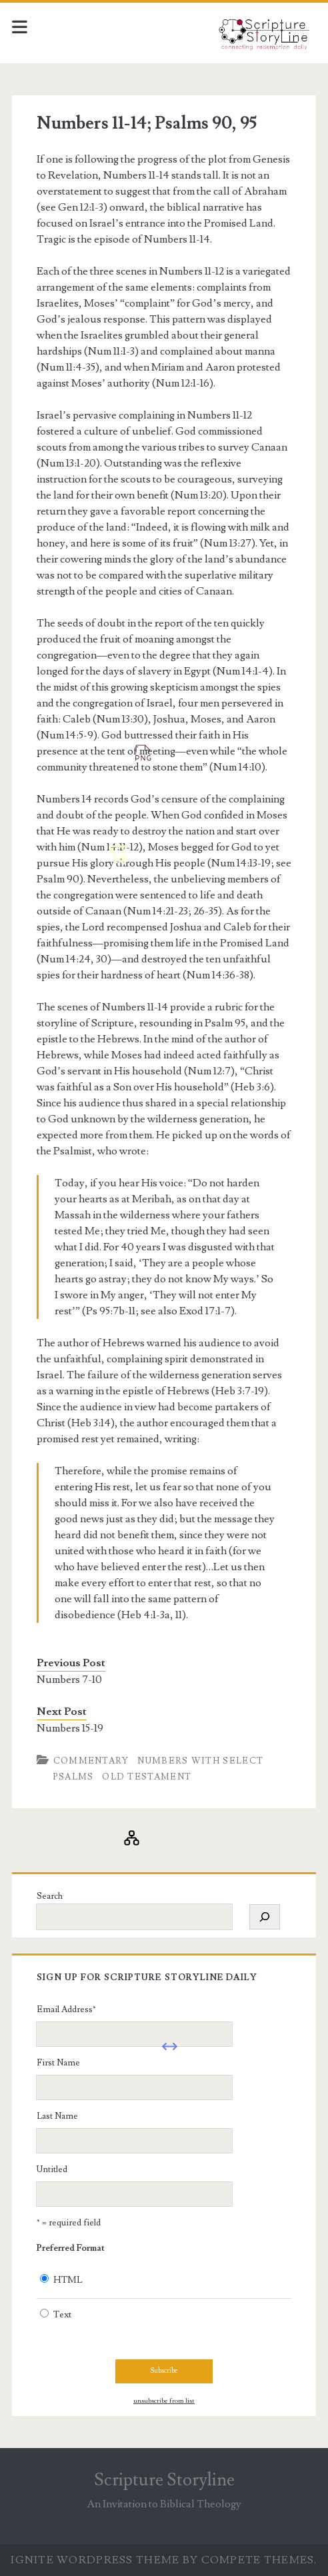 The image size is (328, 2576). I want to click on indicates a PNG image file, so click(143, 753).